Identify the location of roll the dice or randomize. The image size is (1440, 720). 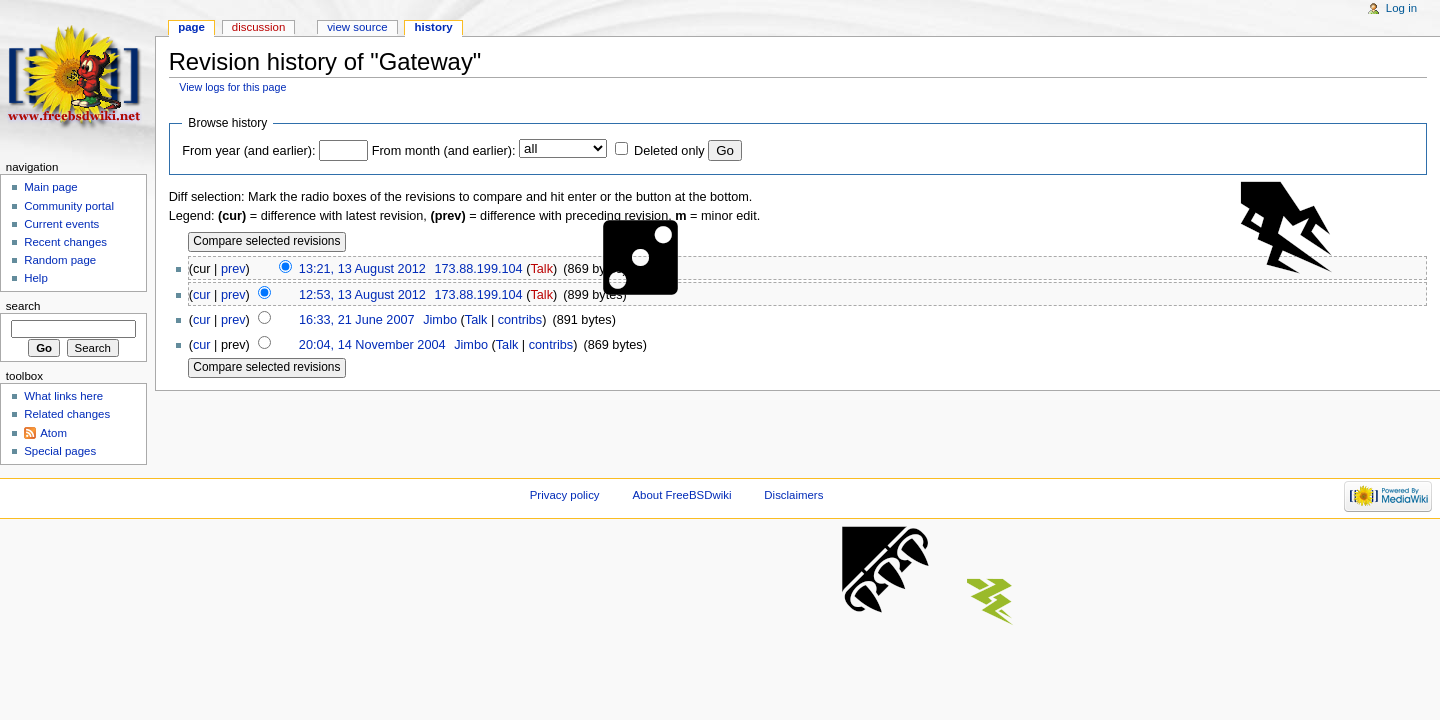
(640, 257).